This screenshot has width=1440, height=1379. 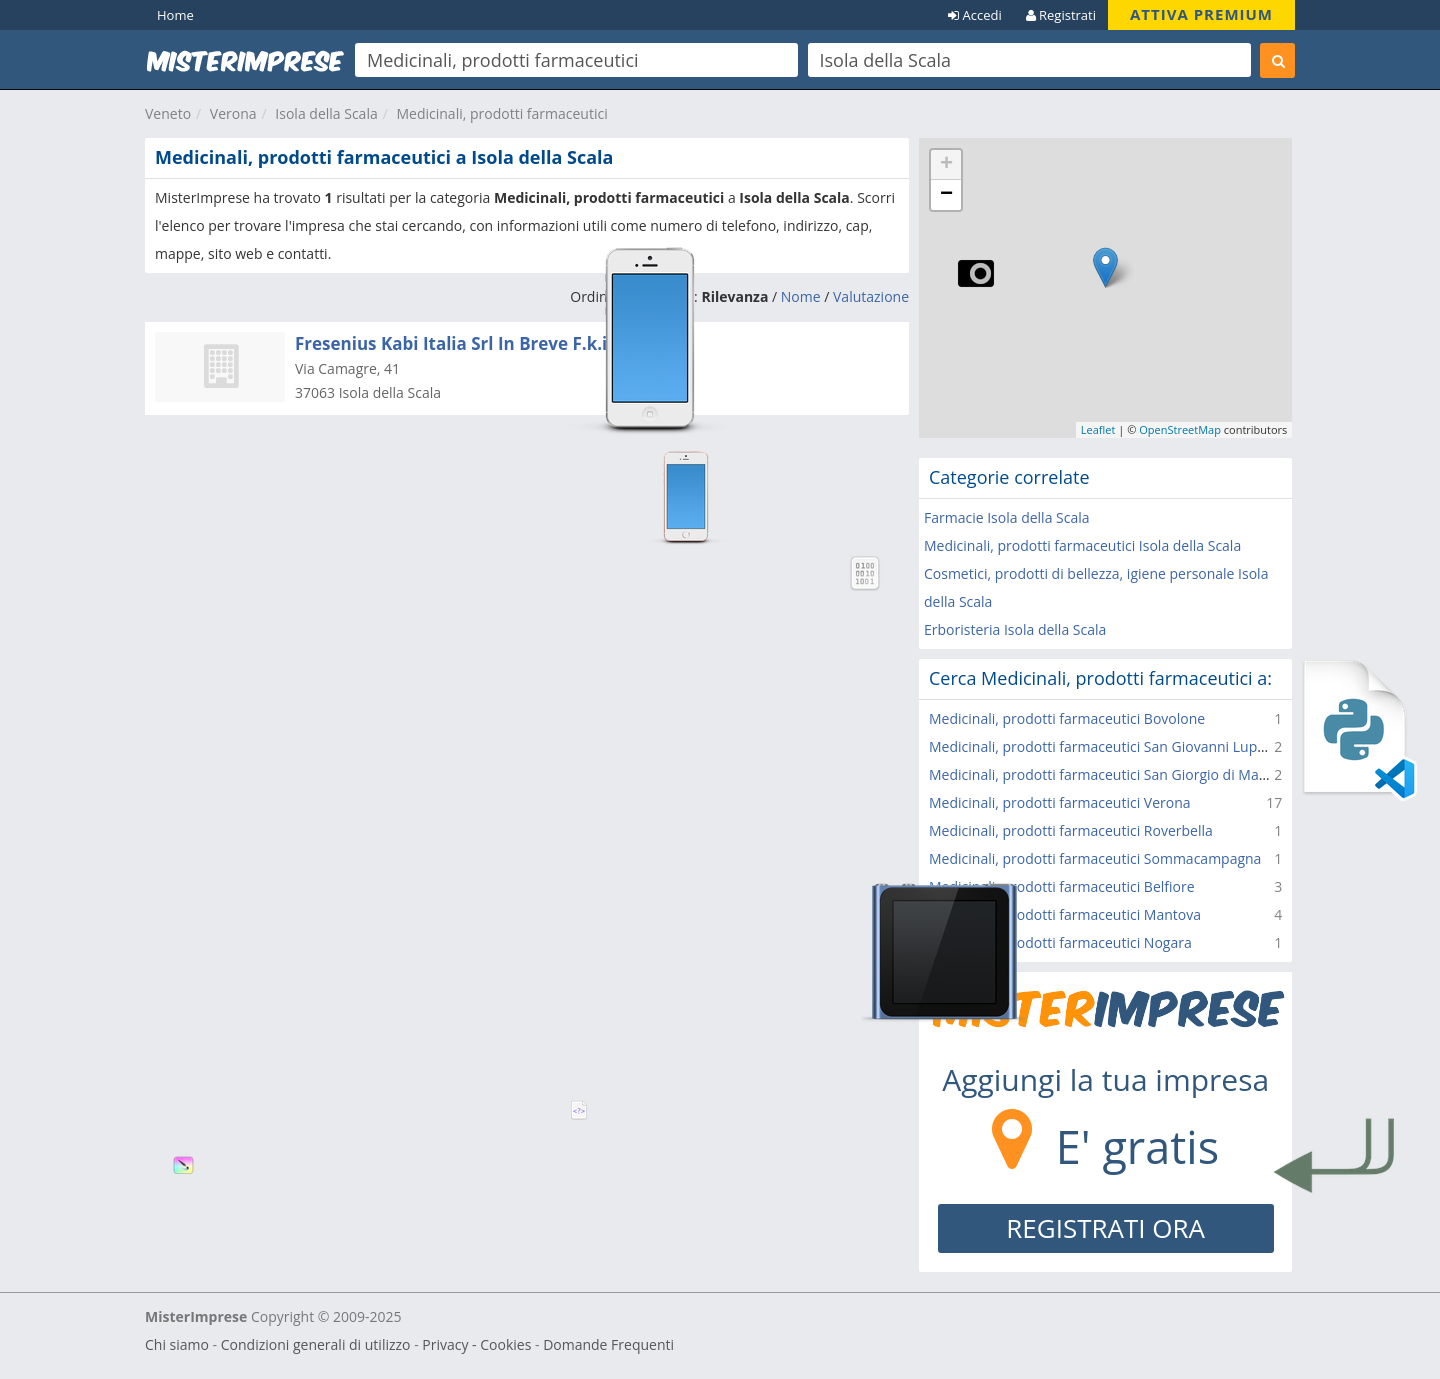 What do you see at coordinates (1332, 1155) in the screenshot?
I see `reply to all recipients of an email` at bounding box center [1332, 1155].